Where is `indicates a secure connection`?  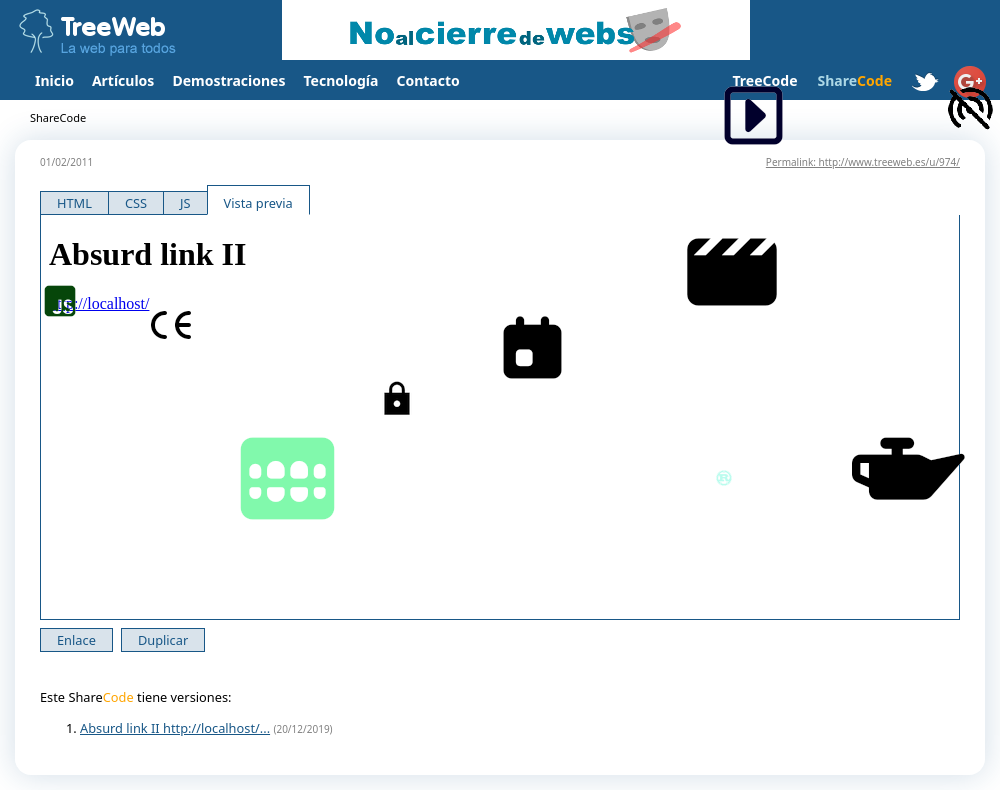 indicates a secure connection is located at coordinates (397, 399).